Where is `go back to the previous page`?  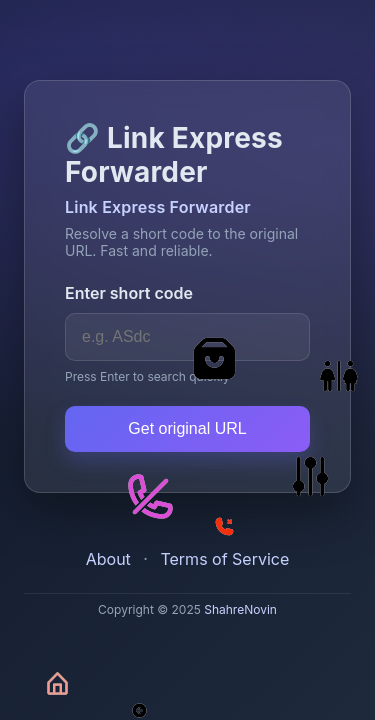 go back to the previous page is located at coordinates (139, 710).